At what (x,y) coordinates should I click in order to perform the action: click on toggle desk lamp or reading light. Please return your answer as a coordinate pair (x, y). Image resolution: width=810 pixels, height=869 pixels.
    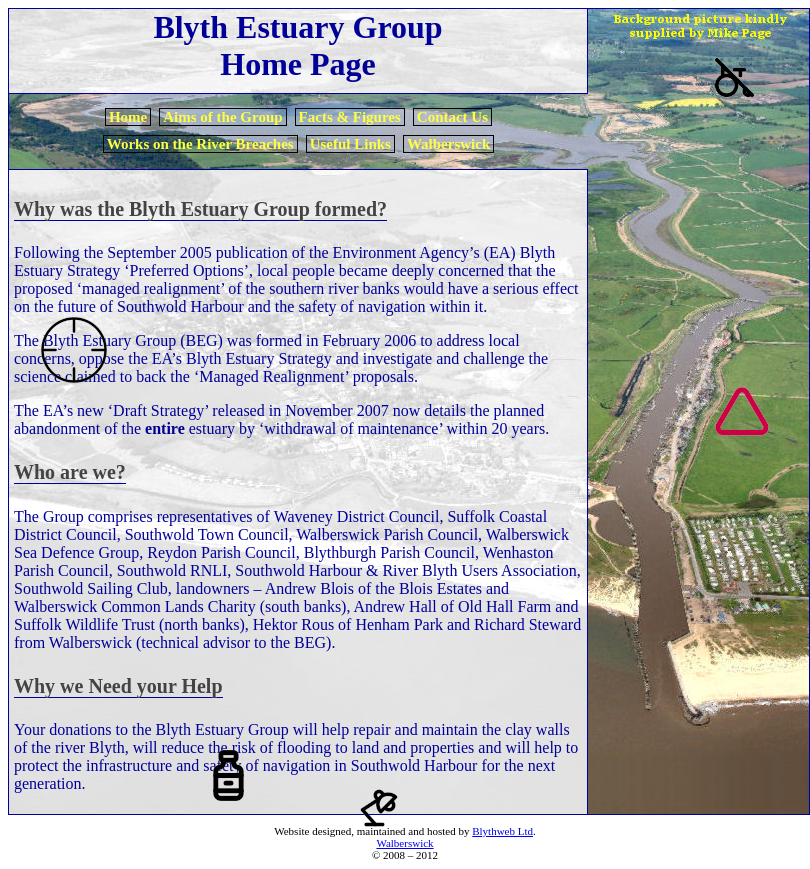
    Looking at the image, I should click on (379, 808).